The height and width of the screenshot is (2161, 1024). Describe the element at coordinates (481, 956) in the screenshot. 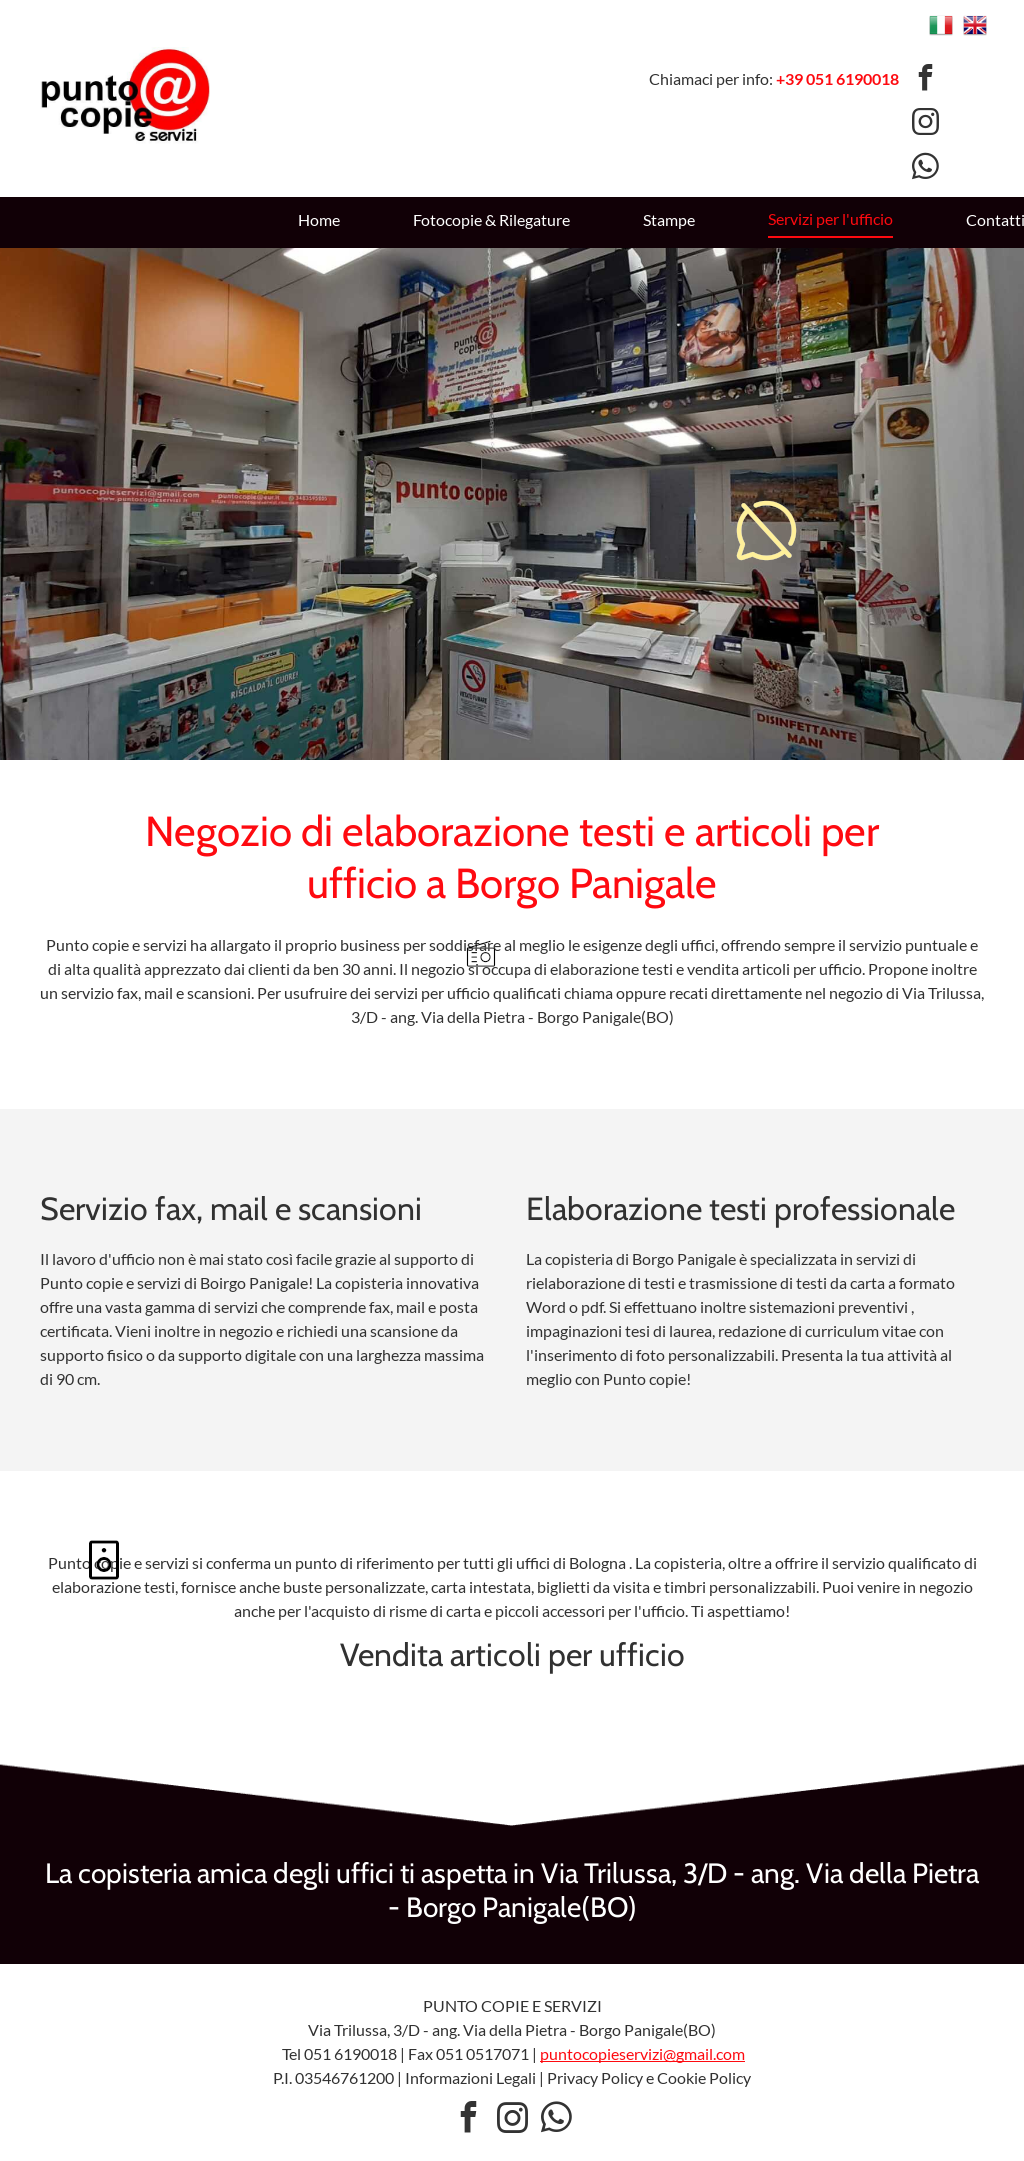

I see `open radio or audio streaming` at that location.